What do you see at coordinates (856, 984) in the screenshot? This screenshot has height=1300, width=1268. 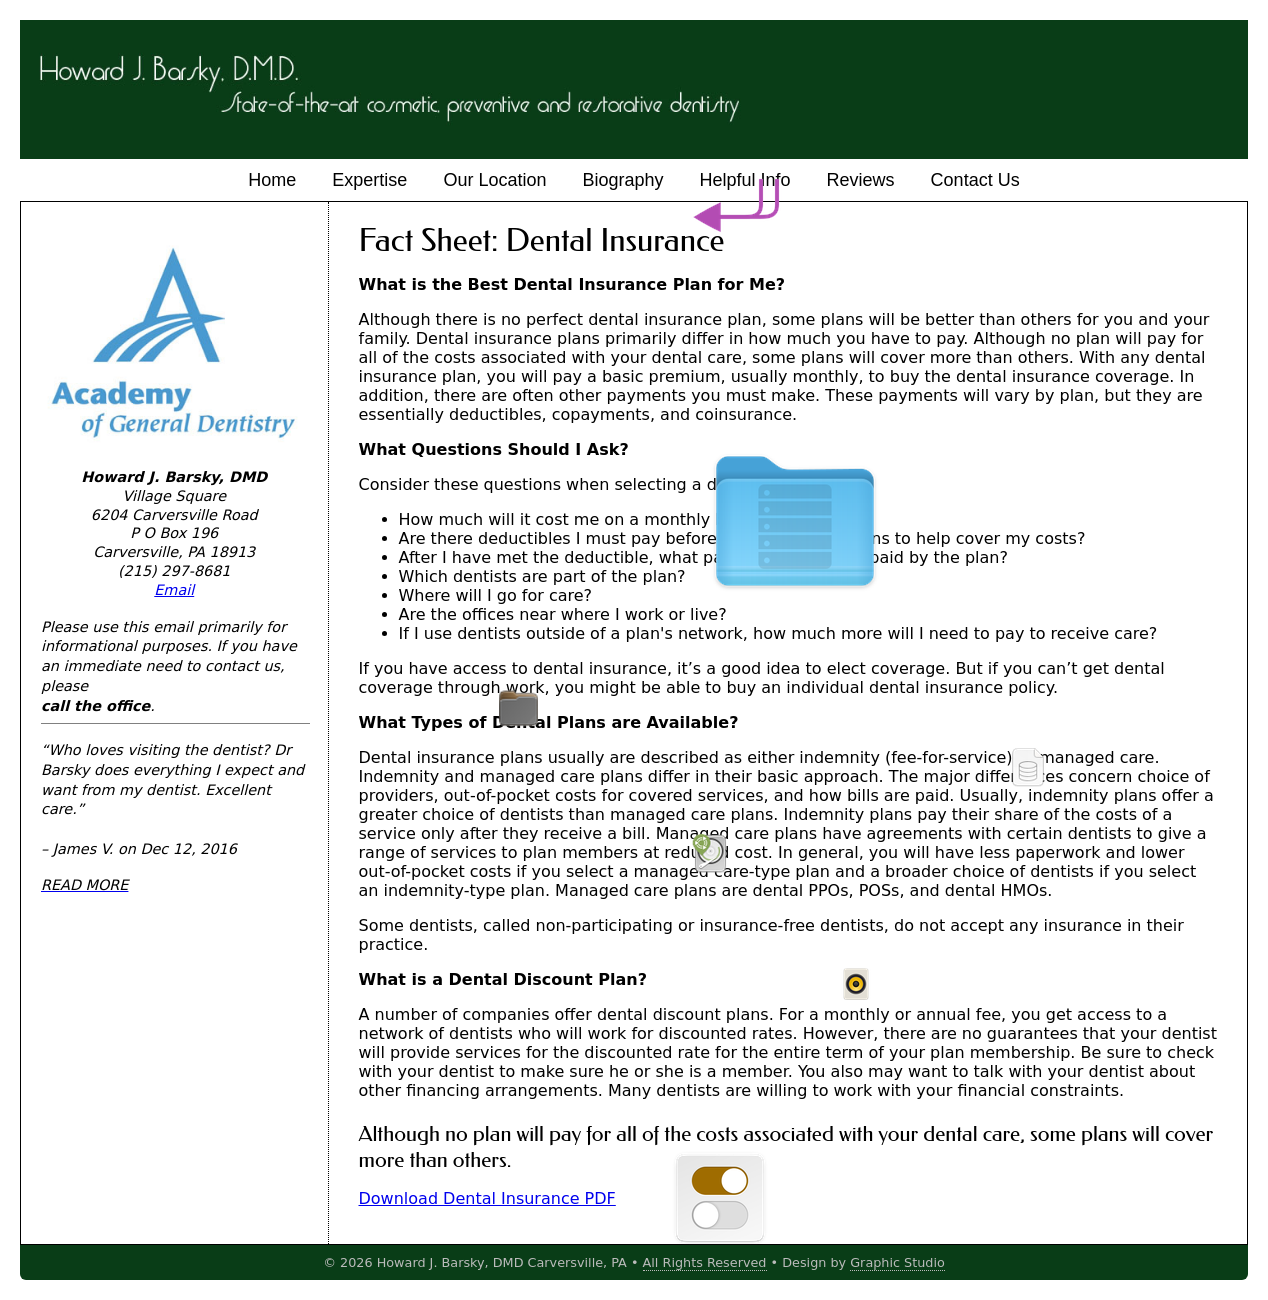 I see `open Rhythmbox music player` at bounding box center [856, 984].